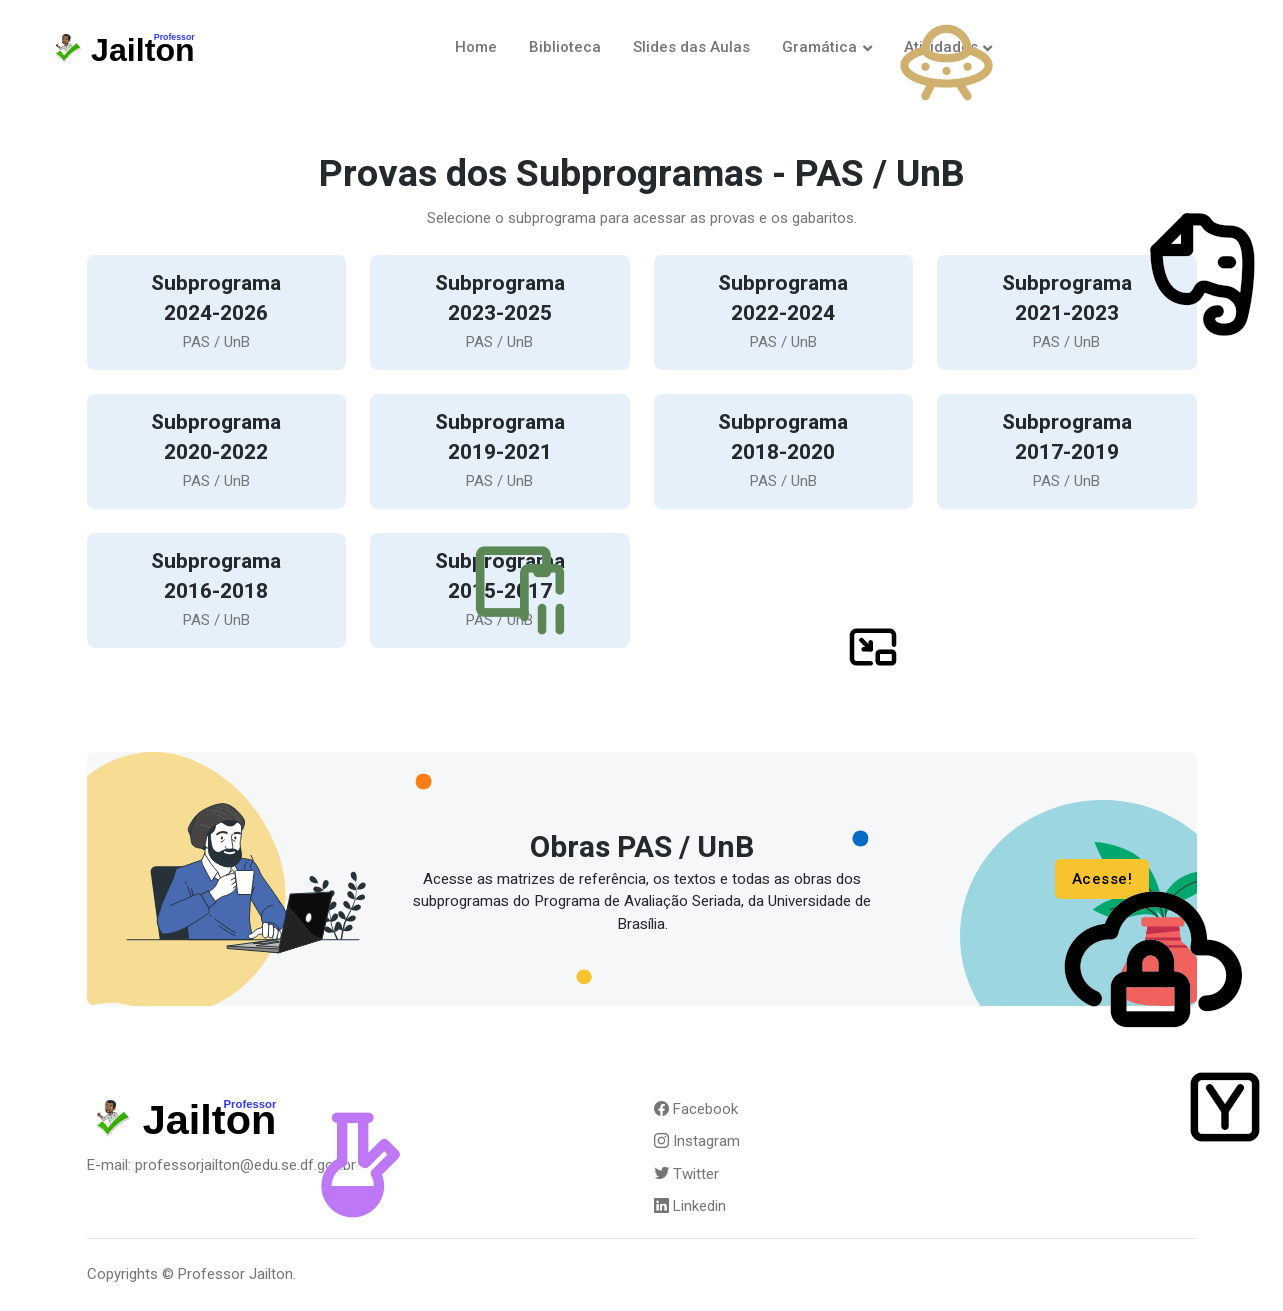 The width and height of the screenshot is (1283, 1311). Describe the element at coordinates (1225, 1107) in the screenshot. I see `visit Y Combinator website` at that location.